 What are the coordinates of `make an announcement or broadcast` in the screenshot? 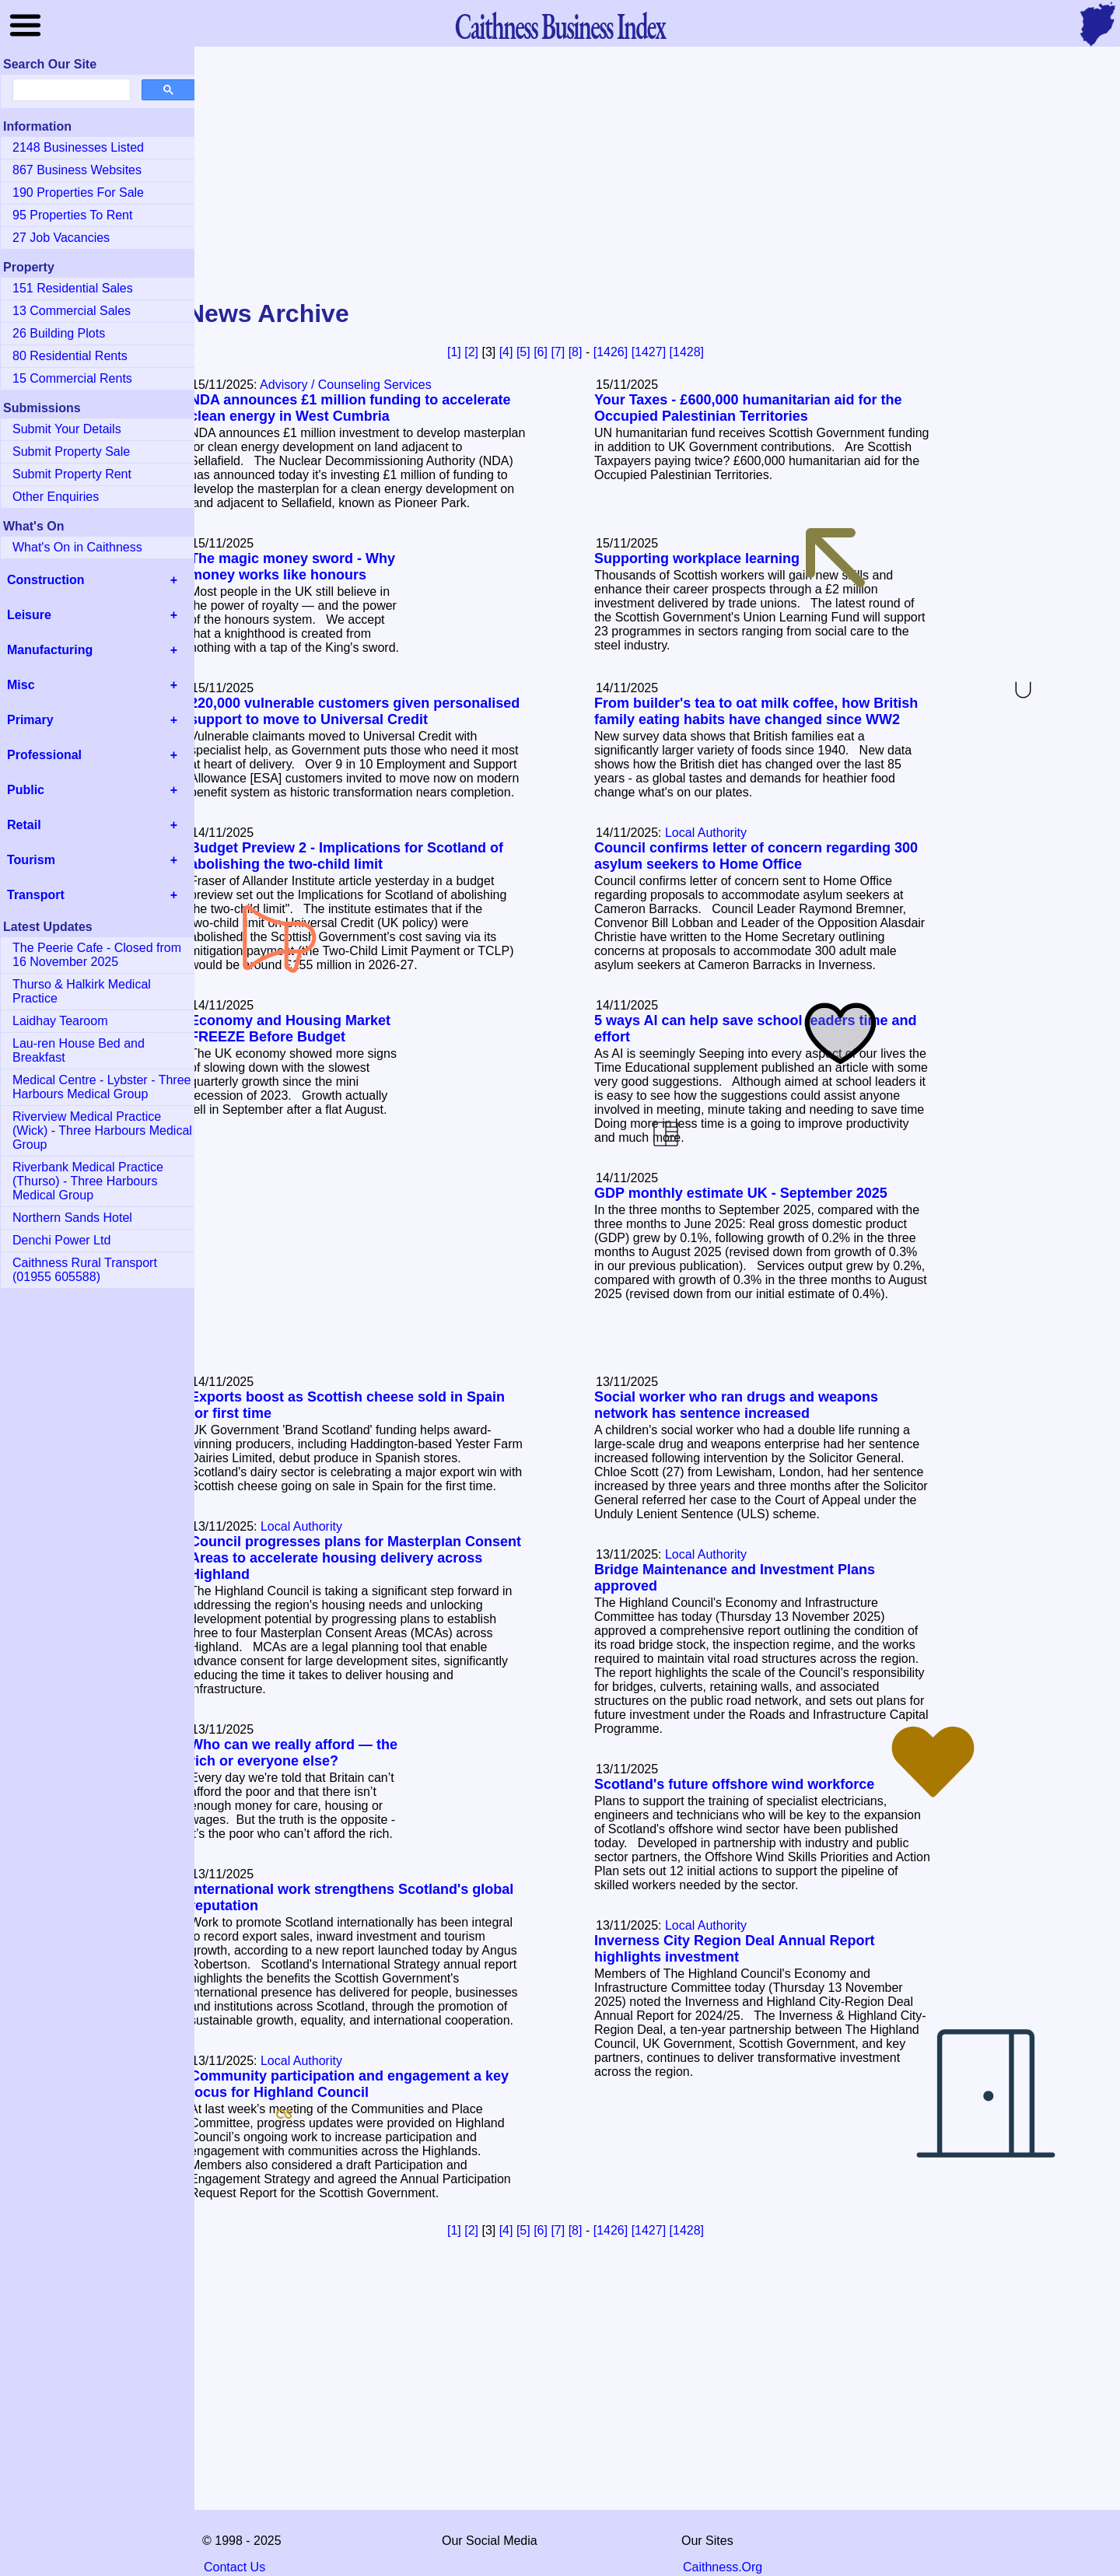 It's located at (275, 940).